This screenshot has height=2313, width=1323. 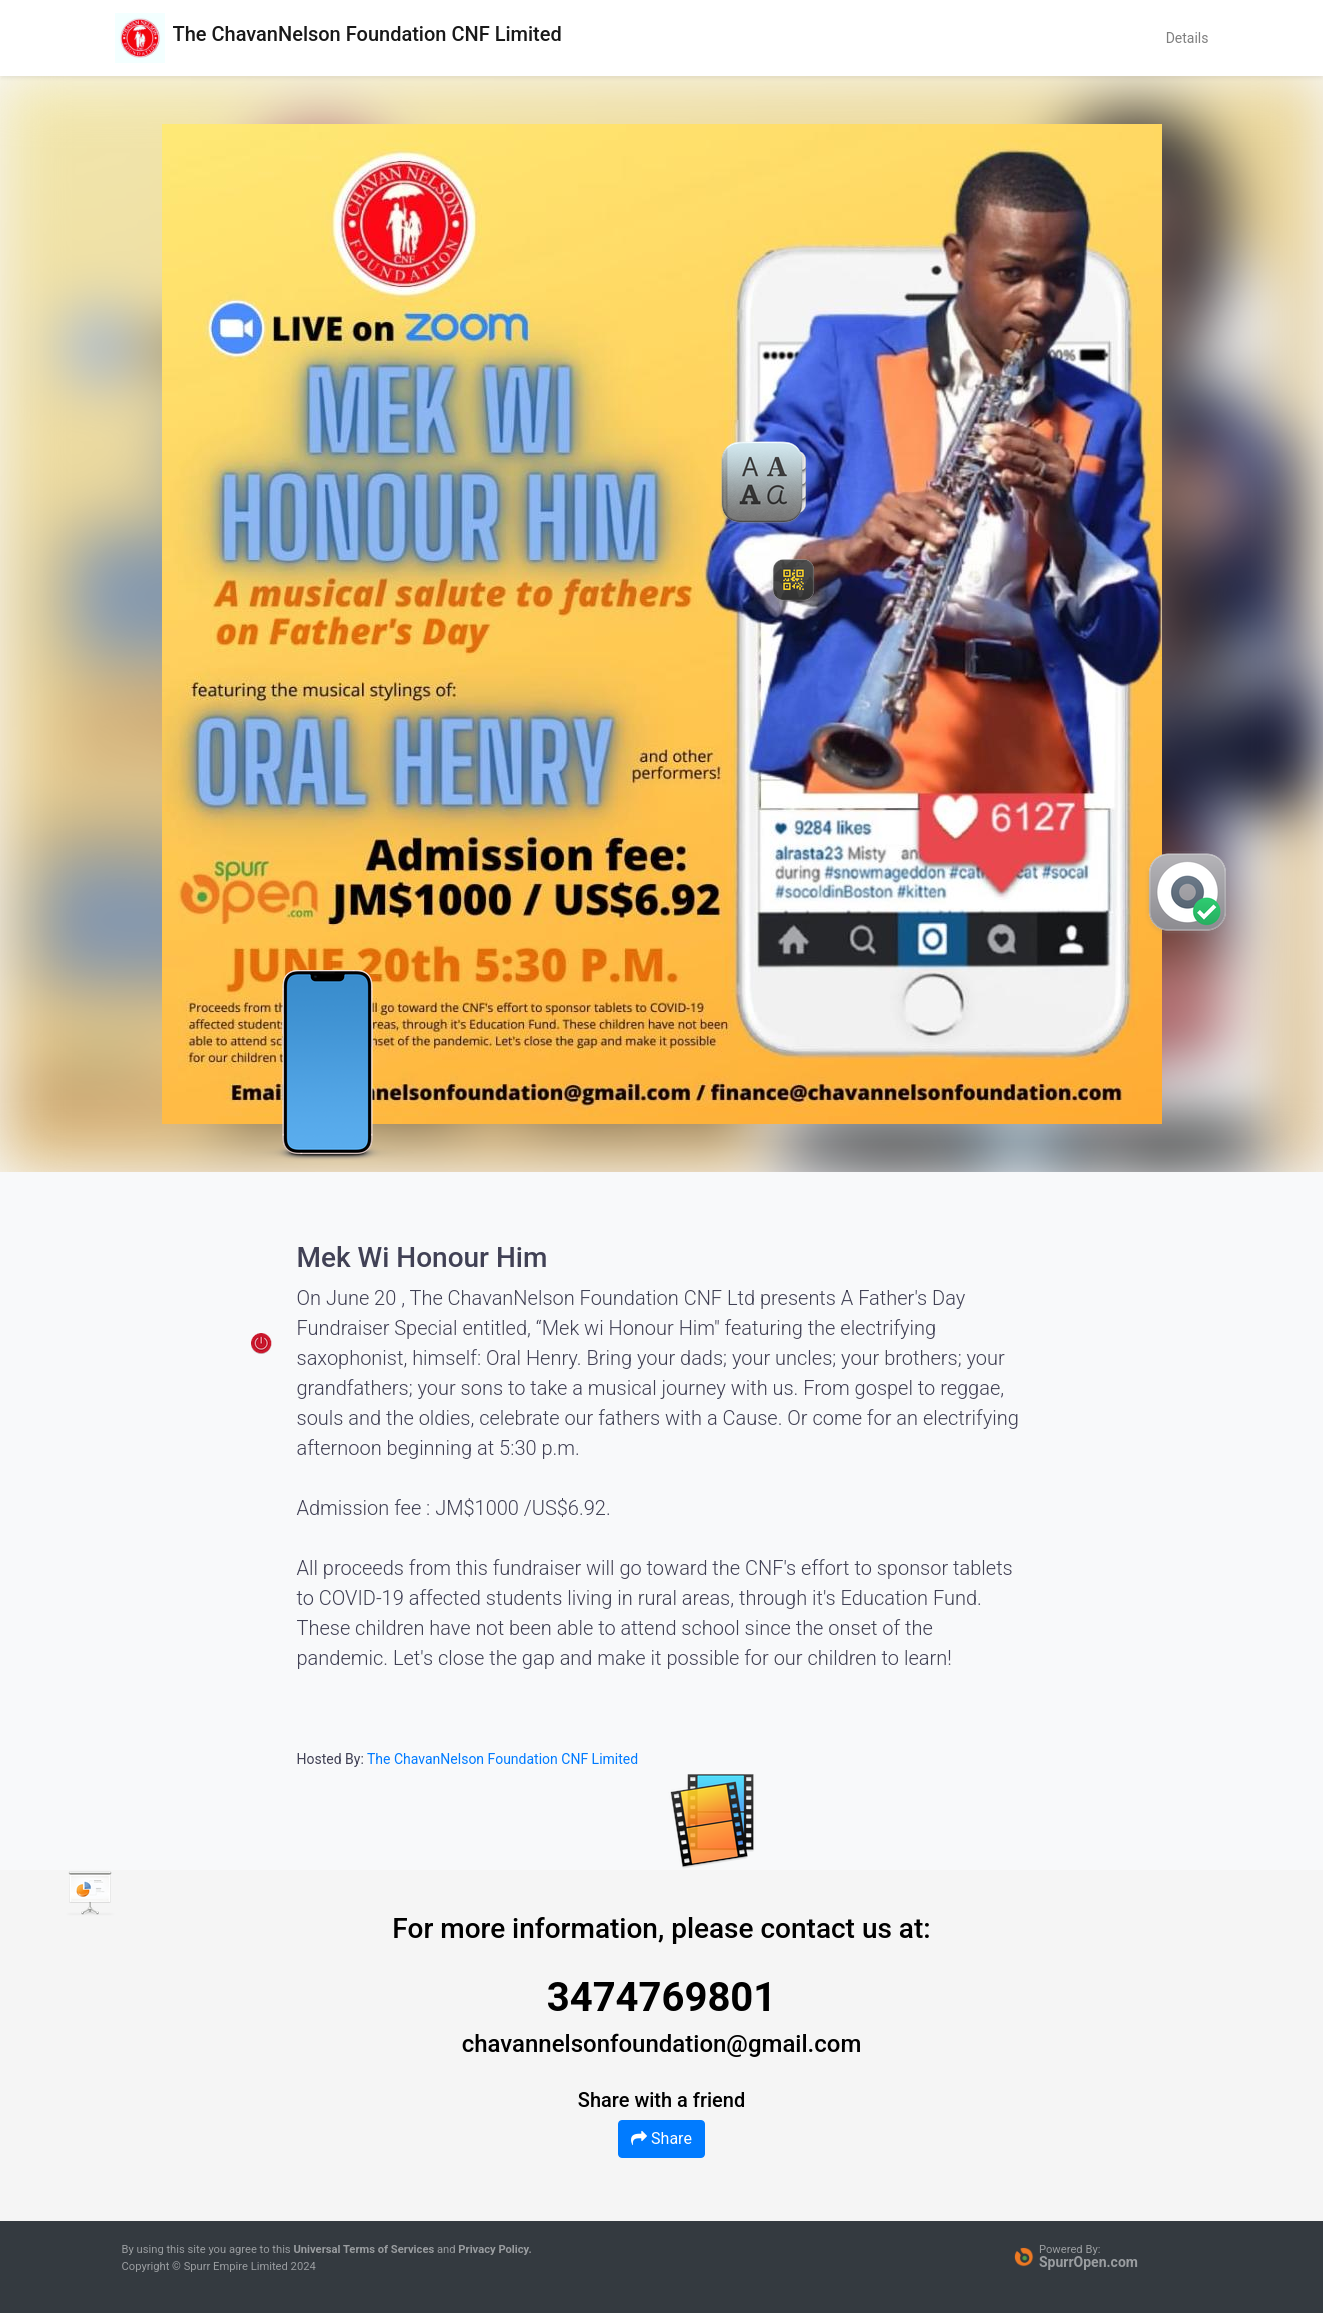 What do you see at coordinates (90, 1892) in the screenshot?
I see `open a presentation file` at bounding box center [90, 1892].